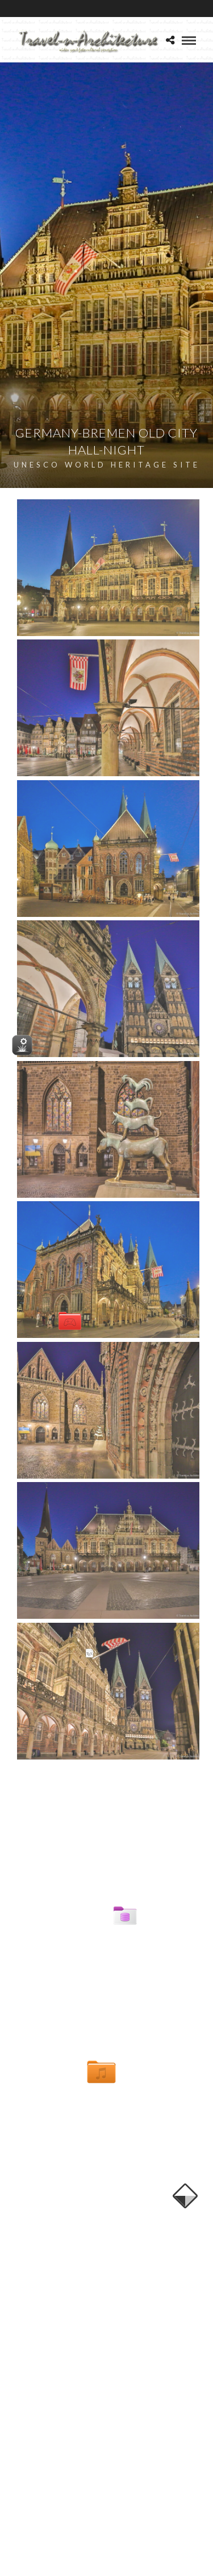  I want to click on open your games folder, so click(70, 1321).